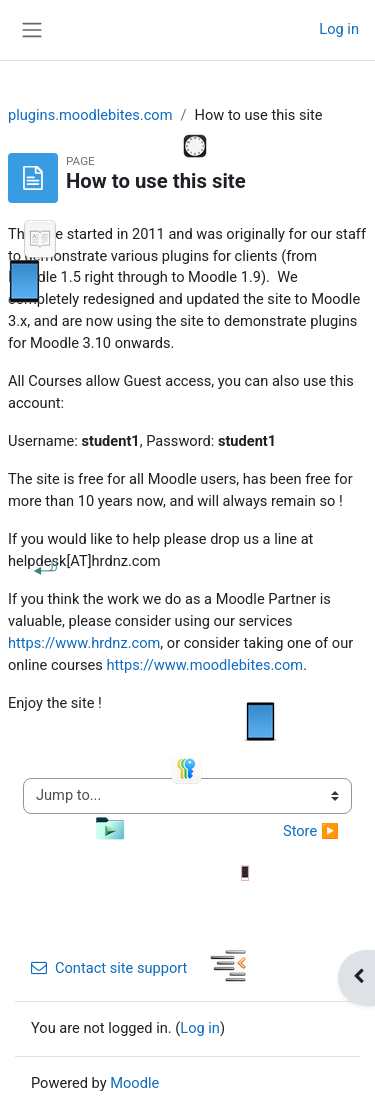 The height and width of the screenshot is (1111, 375). What do you see at coordinates (186, 768) in the screenshot?
I see `open the passwords app to manage saved credentials` at bounding box center [186, 768].